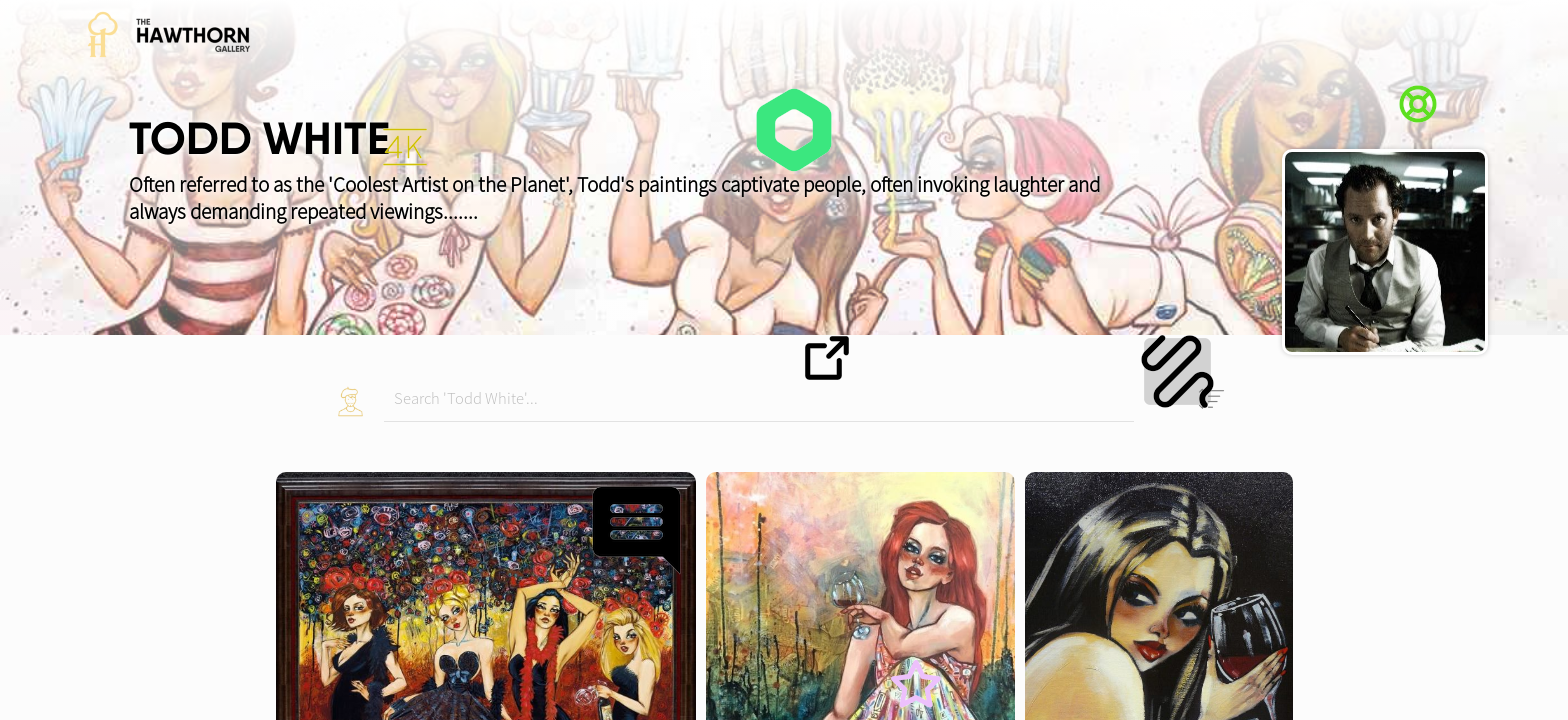 Image resolution: width=1568 pixels, height=720 pixels. Describe the element at coordinates (916, 685) in the screenshot. I see `add item to favorites` at that location.